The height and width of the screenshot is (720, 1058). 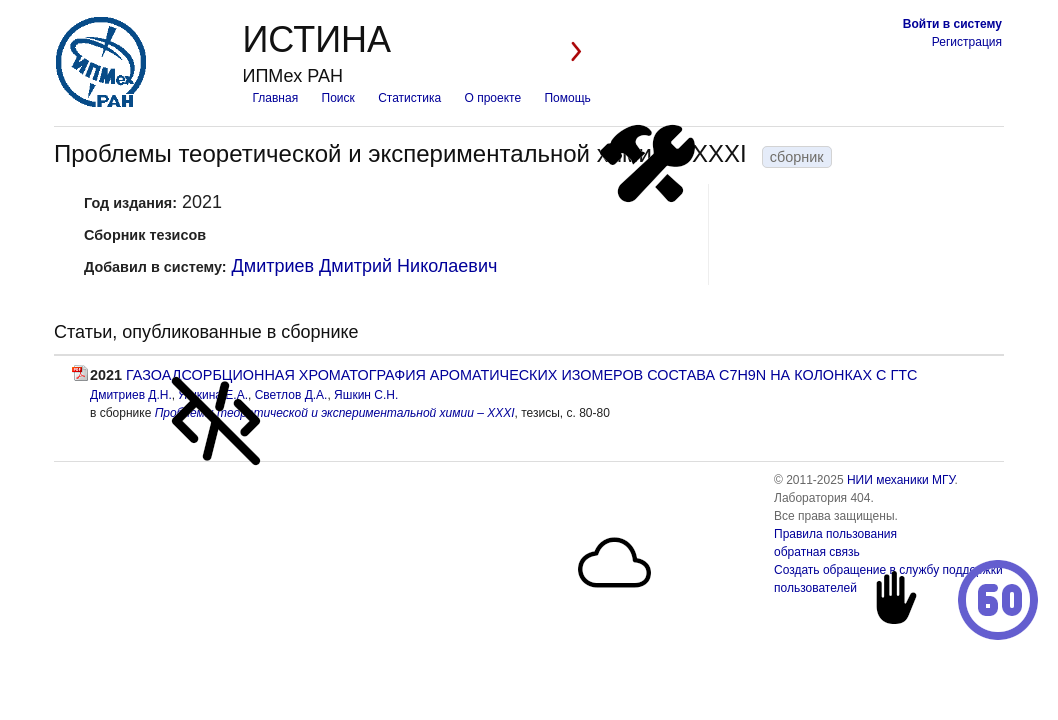 I want to click on navigate to the next item or screen, so click(x=575, y=51).